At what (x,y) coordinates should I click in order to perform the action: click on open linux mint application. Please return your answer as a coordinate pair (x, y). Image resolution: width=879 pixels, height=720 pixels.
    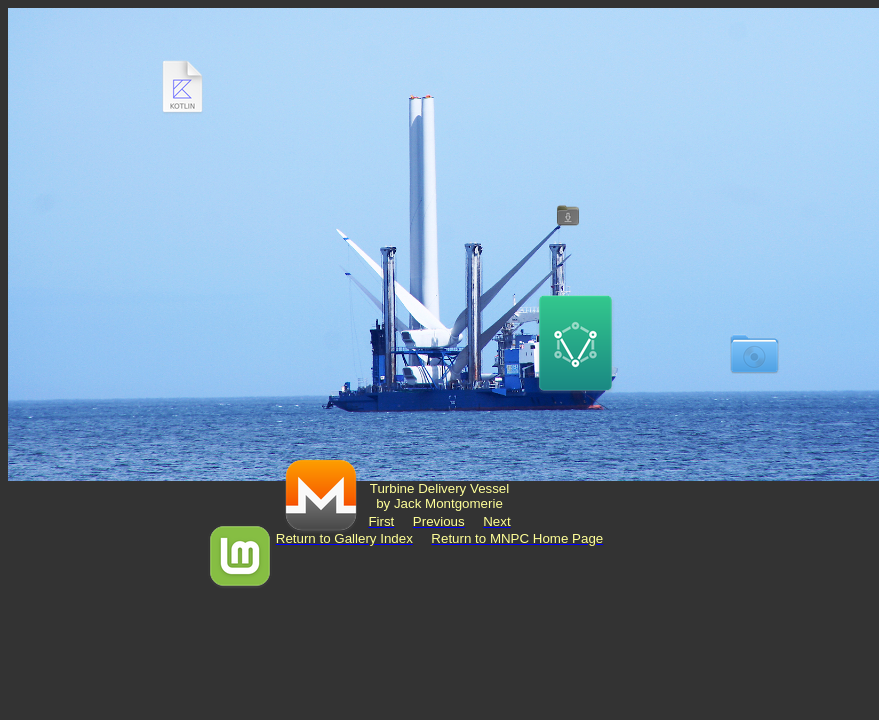
    Looking at the image, I should click on (240, 556).